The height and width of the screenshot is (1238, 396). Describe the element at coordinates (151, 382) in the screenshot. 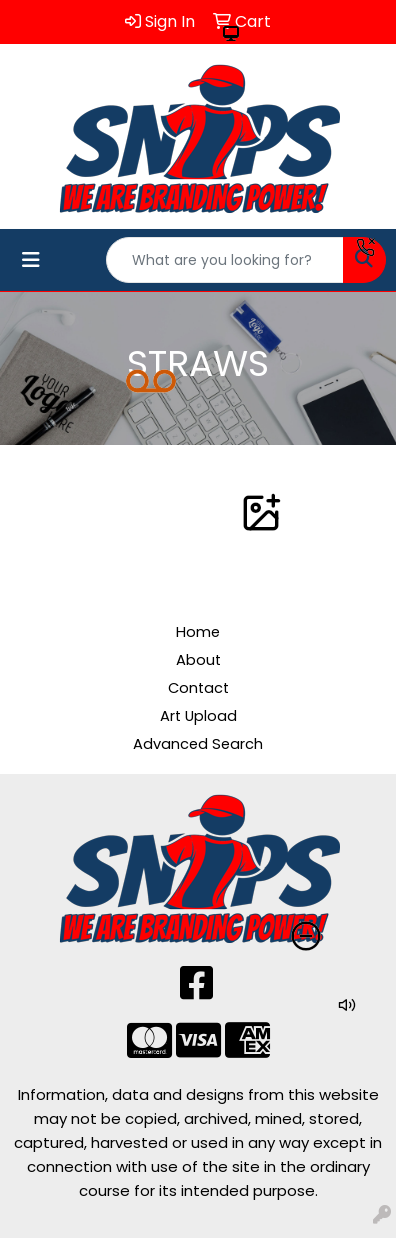

I see `access voicemail messages` at that location.